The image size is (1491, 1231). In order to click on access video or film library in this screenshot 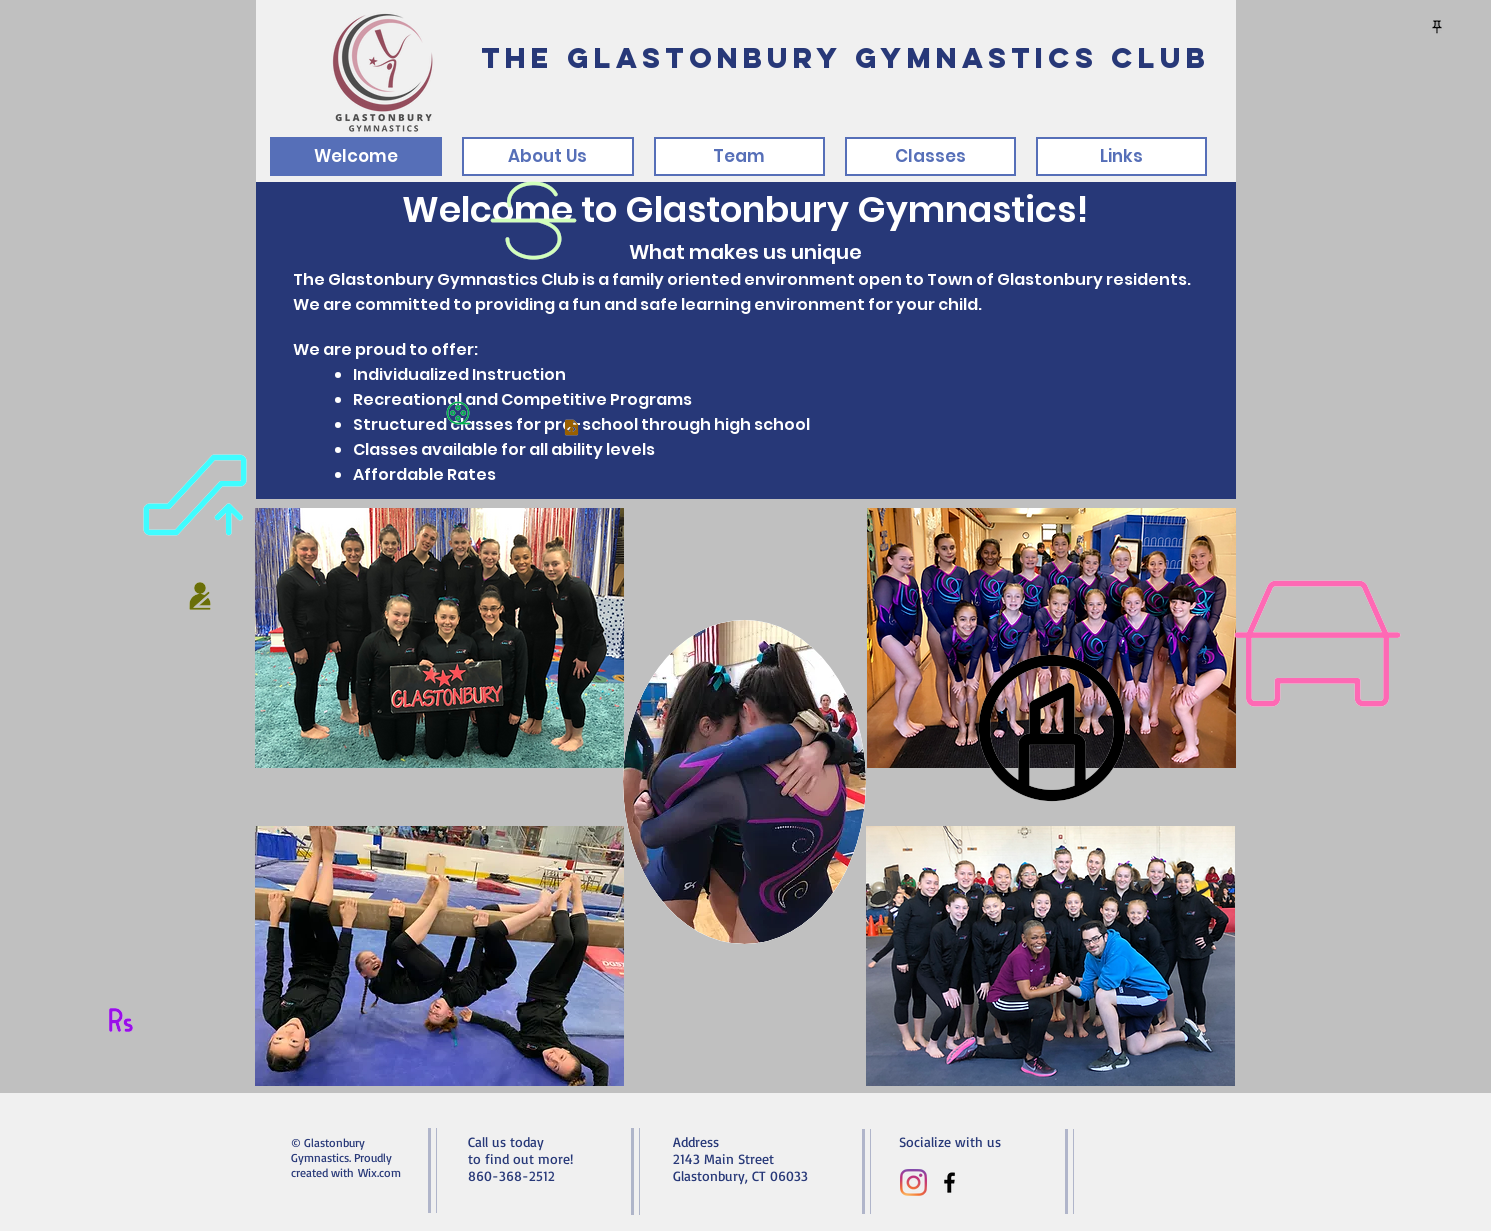, I will do `click(458, 413)`.